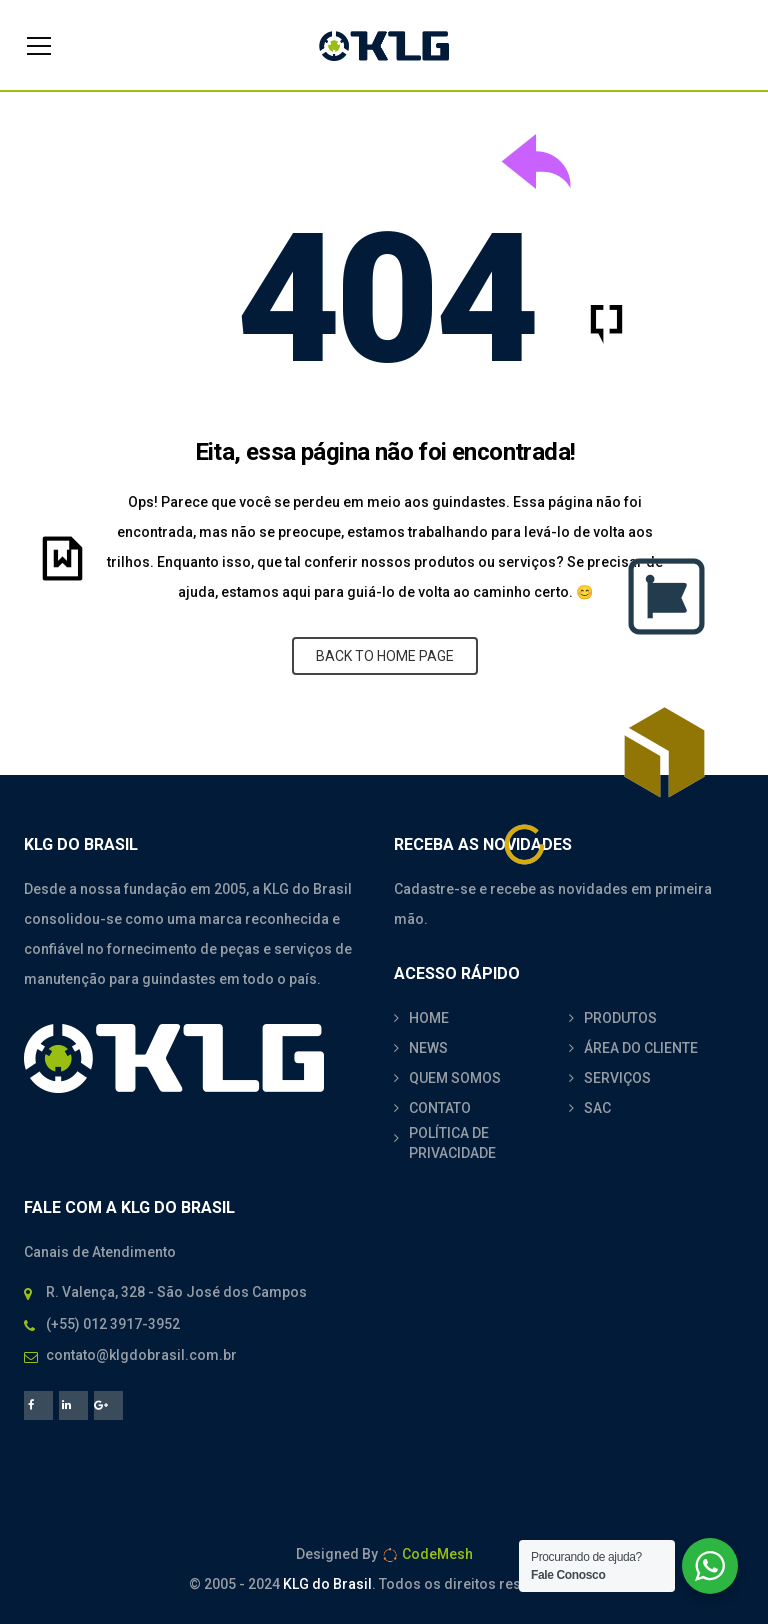  Describe the element at coordinates (62, 558) in the screenshot. I see `open a Microsoft Word document` at that location.